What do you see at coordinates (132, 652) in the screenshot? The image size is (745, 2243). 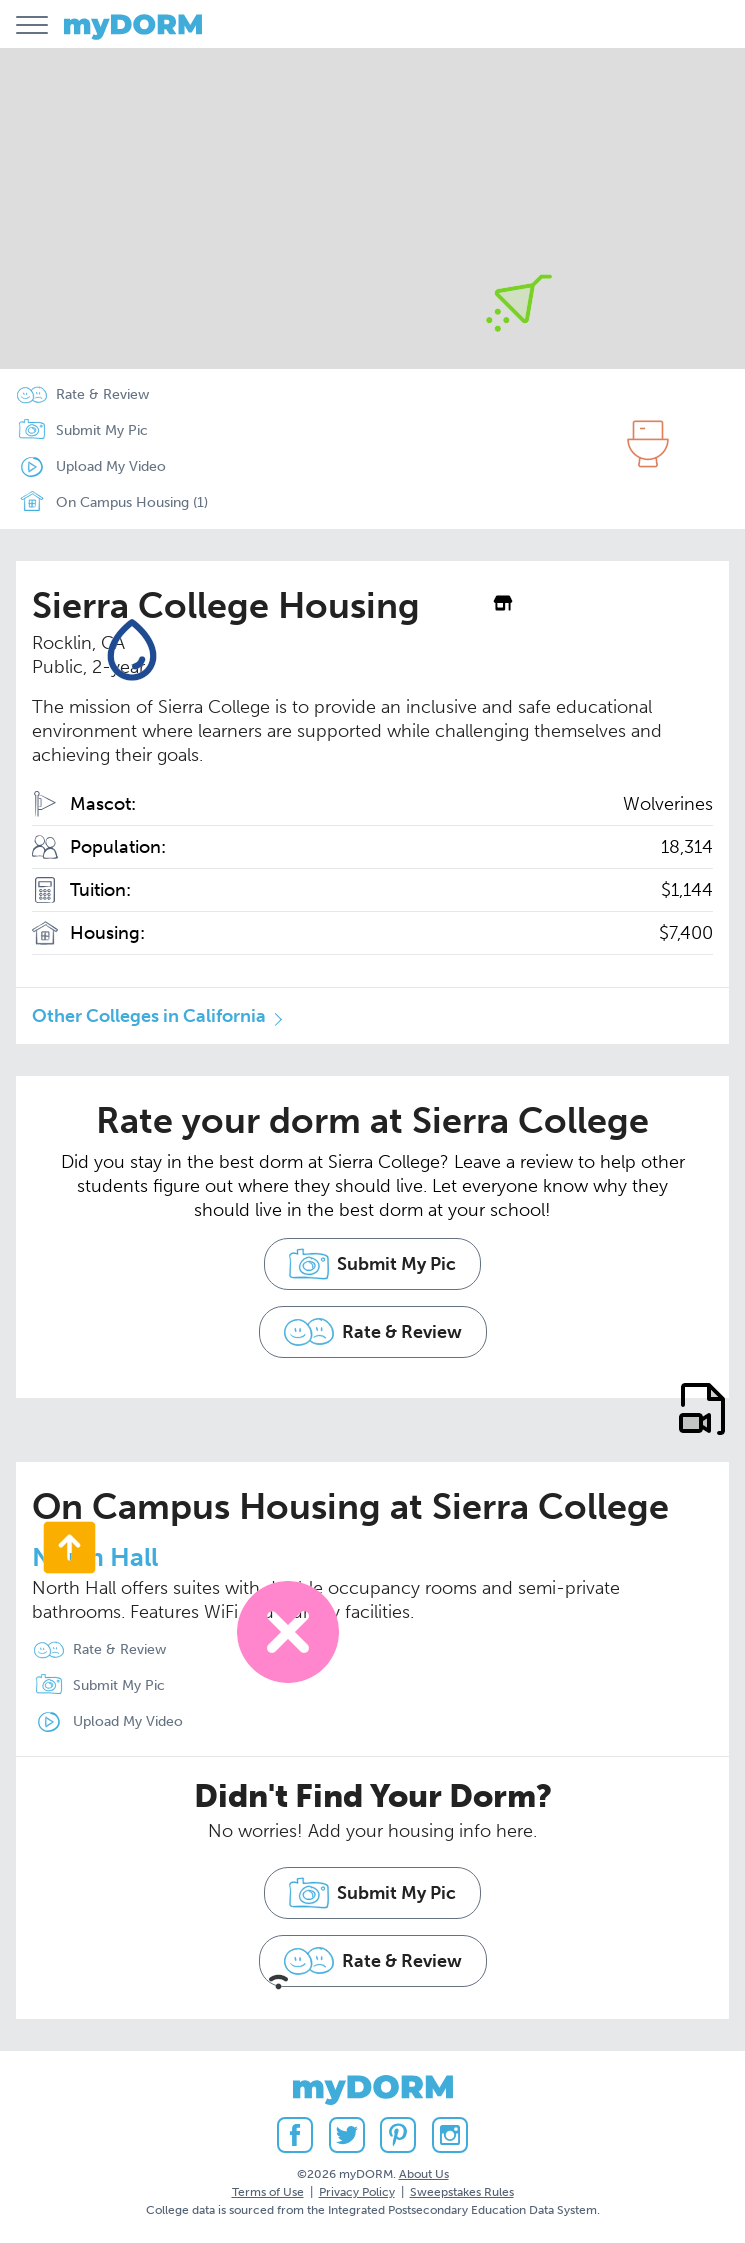 I see `adjust water or liquid settings` at bounding box center [132, 652].